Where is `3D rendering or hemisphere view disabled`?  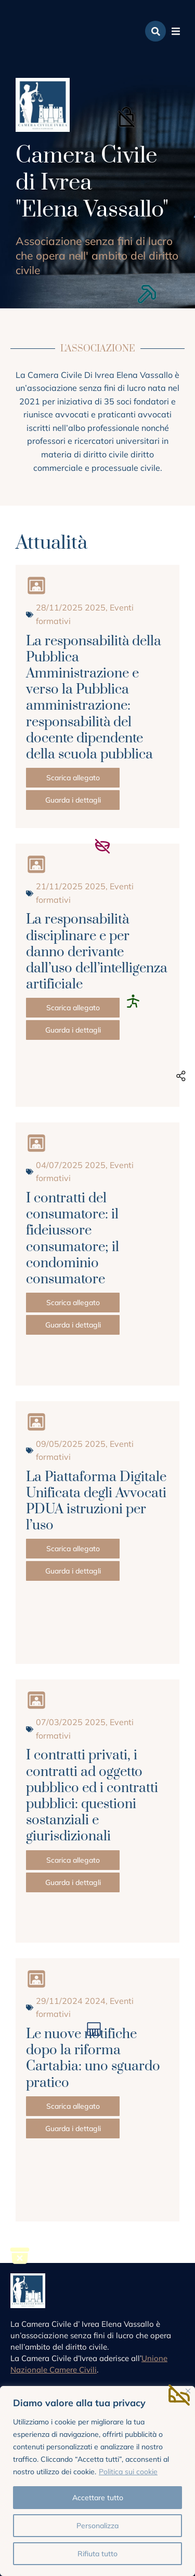
3D rendering or hemisphere view disabled is located at coordinates (102, 846).